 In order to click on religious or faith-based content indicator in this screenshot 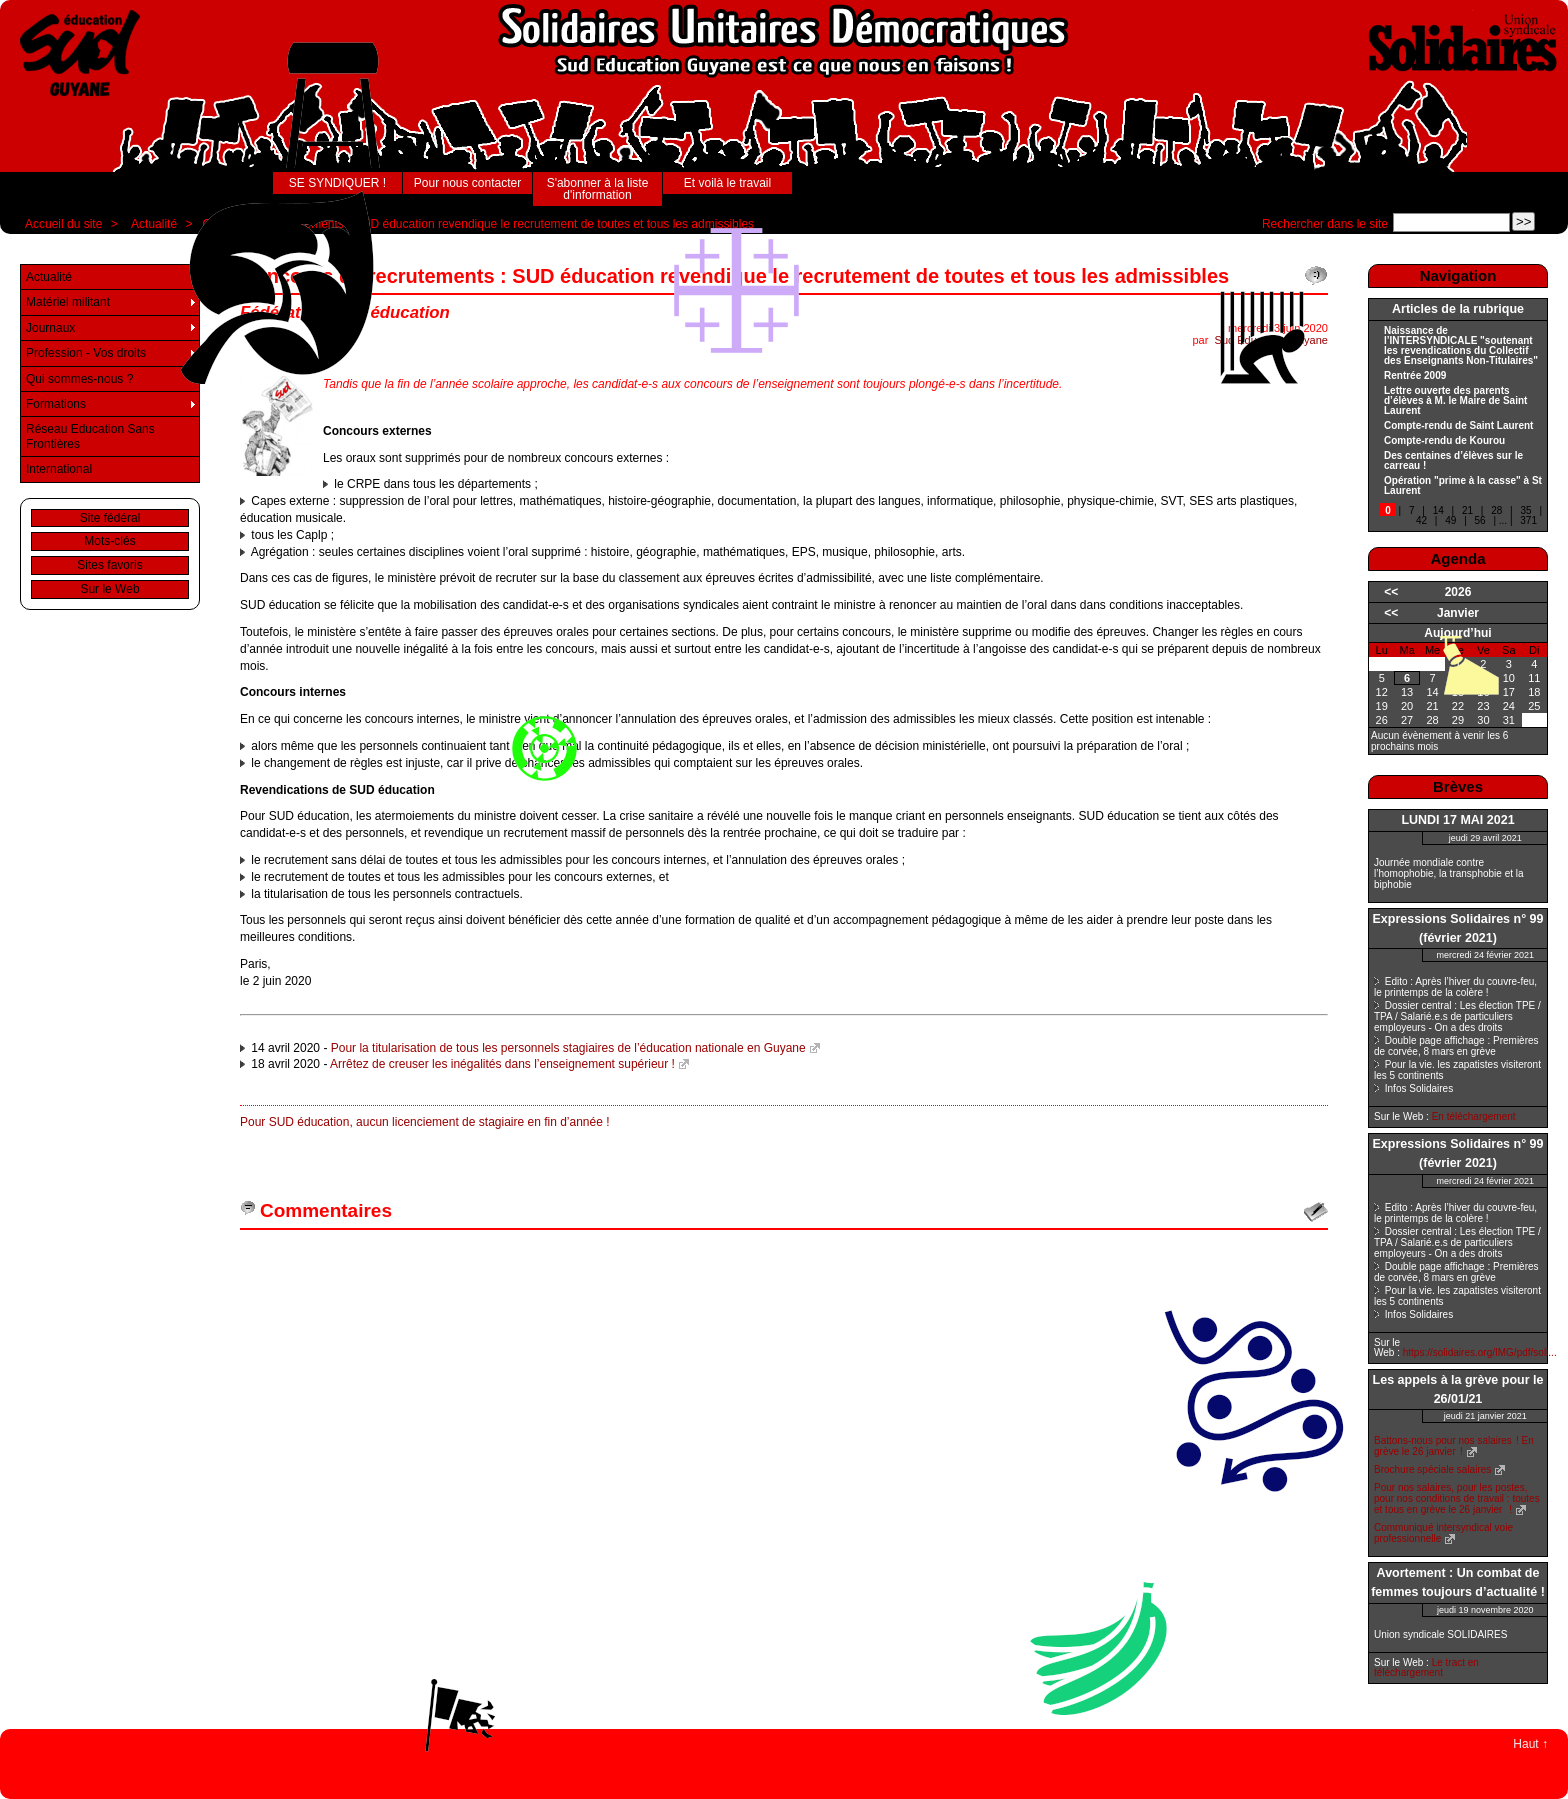, I will do `click(736, 290)`.